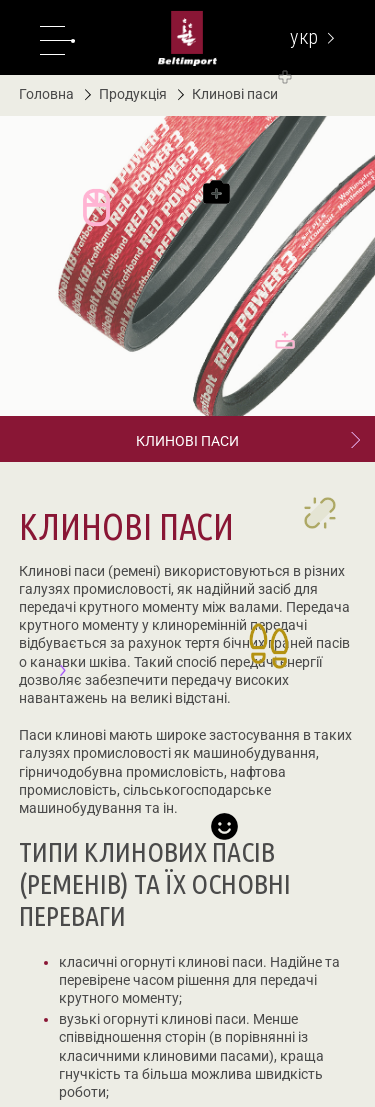 The width and height of the screenshot is (375, 1107). I want to click on access first aid or medical help information, so click(285, 77).